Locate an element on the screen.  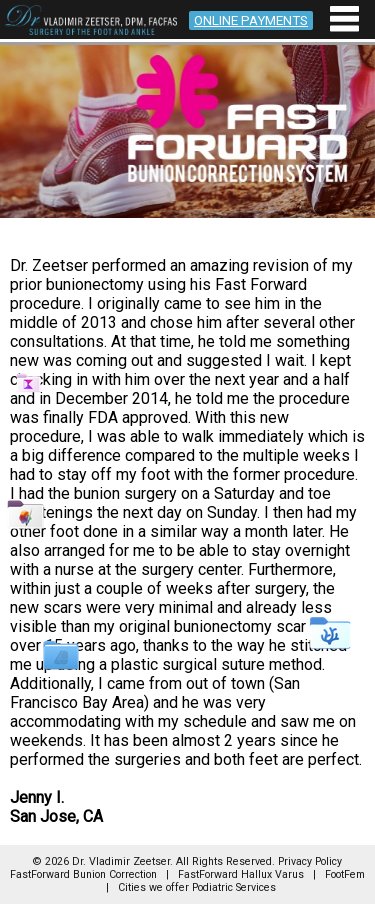
folder containing VSCodium projects or files is located at coordinates (330, 634).